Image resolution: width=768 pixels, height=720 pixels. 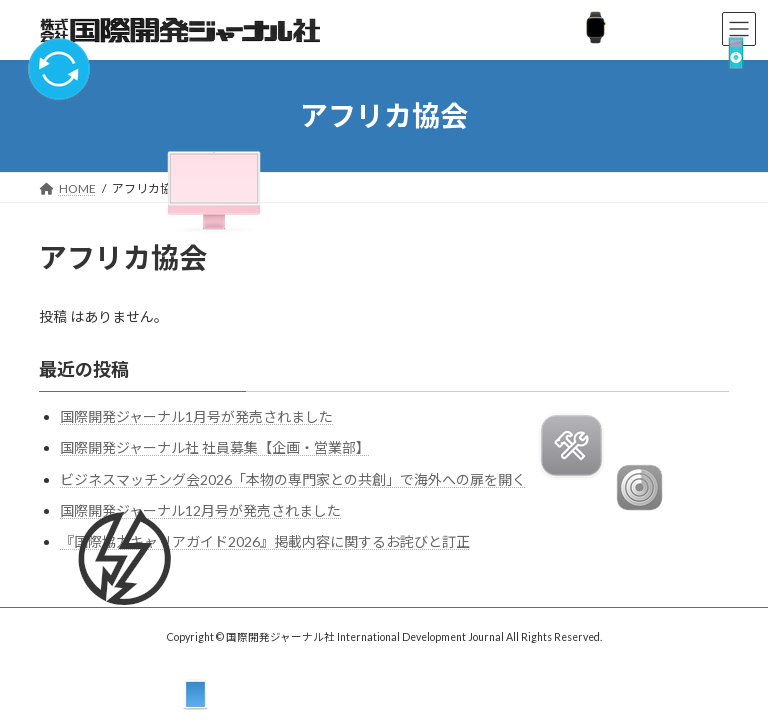 What do you see at coordinates (124, 558) in the screenshot?
I see `access thunderbolt port settings` at bounding box center [124, 558].